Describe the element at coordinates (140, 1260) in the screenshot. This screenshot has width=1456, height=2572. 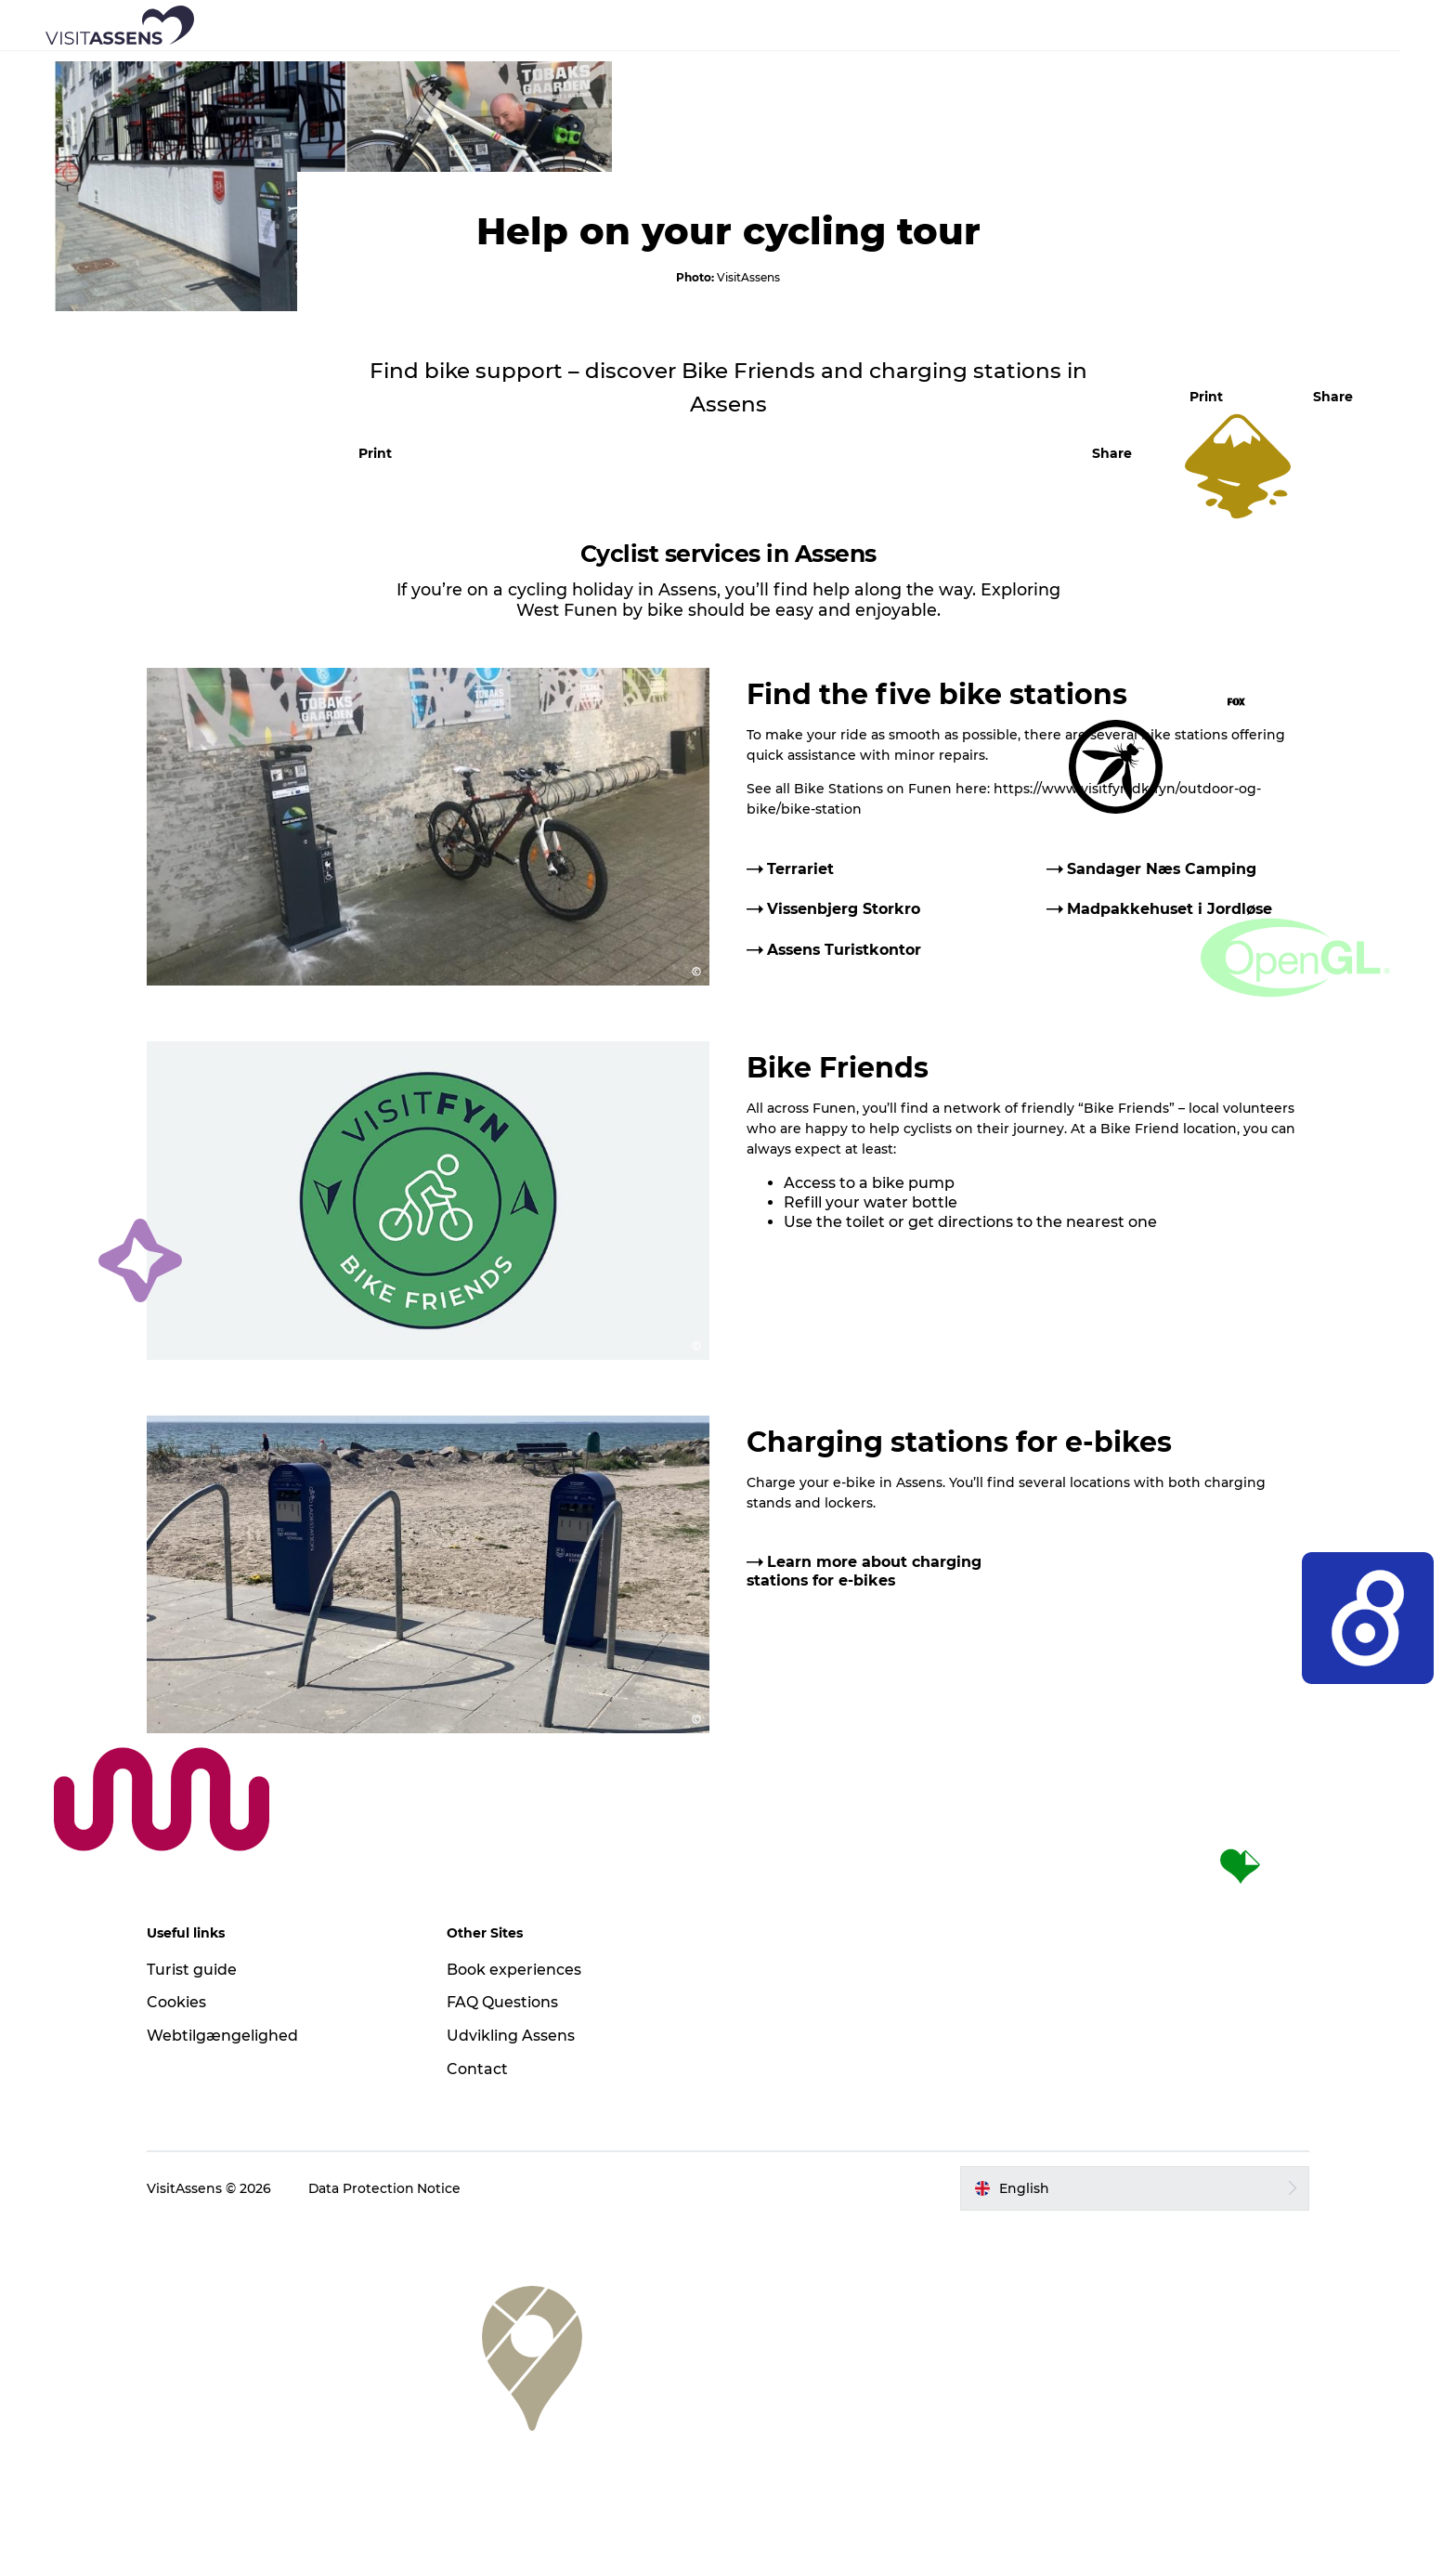
I see `codemagic CI/CD platform logo` at that location.